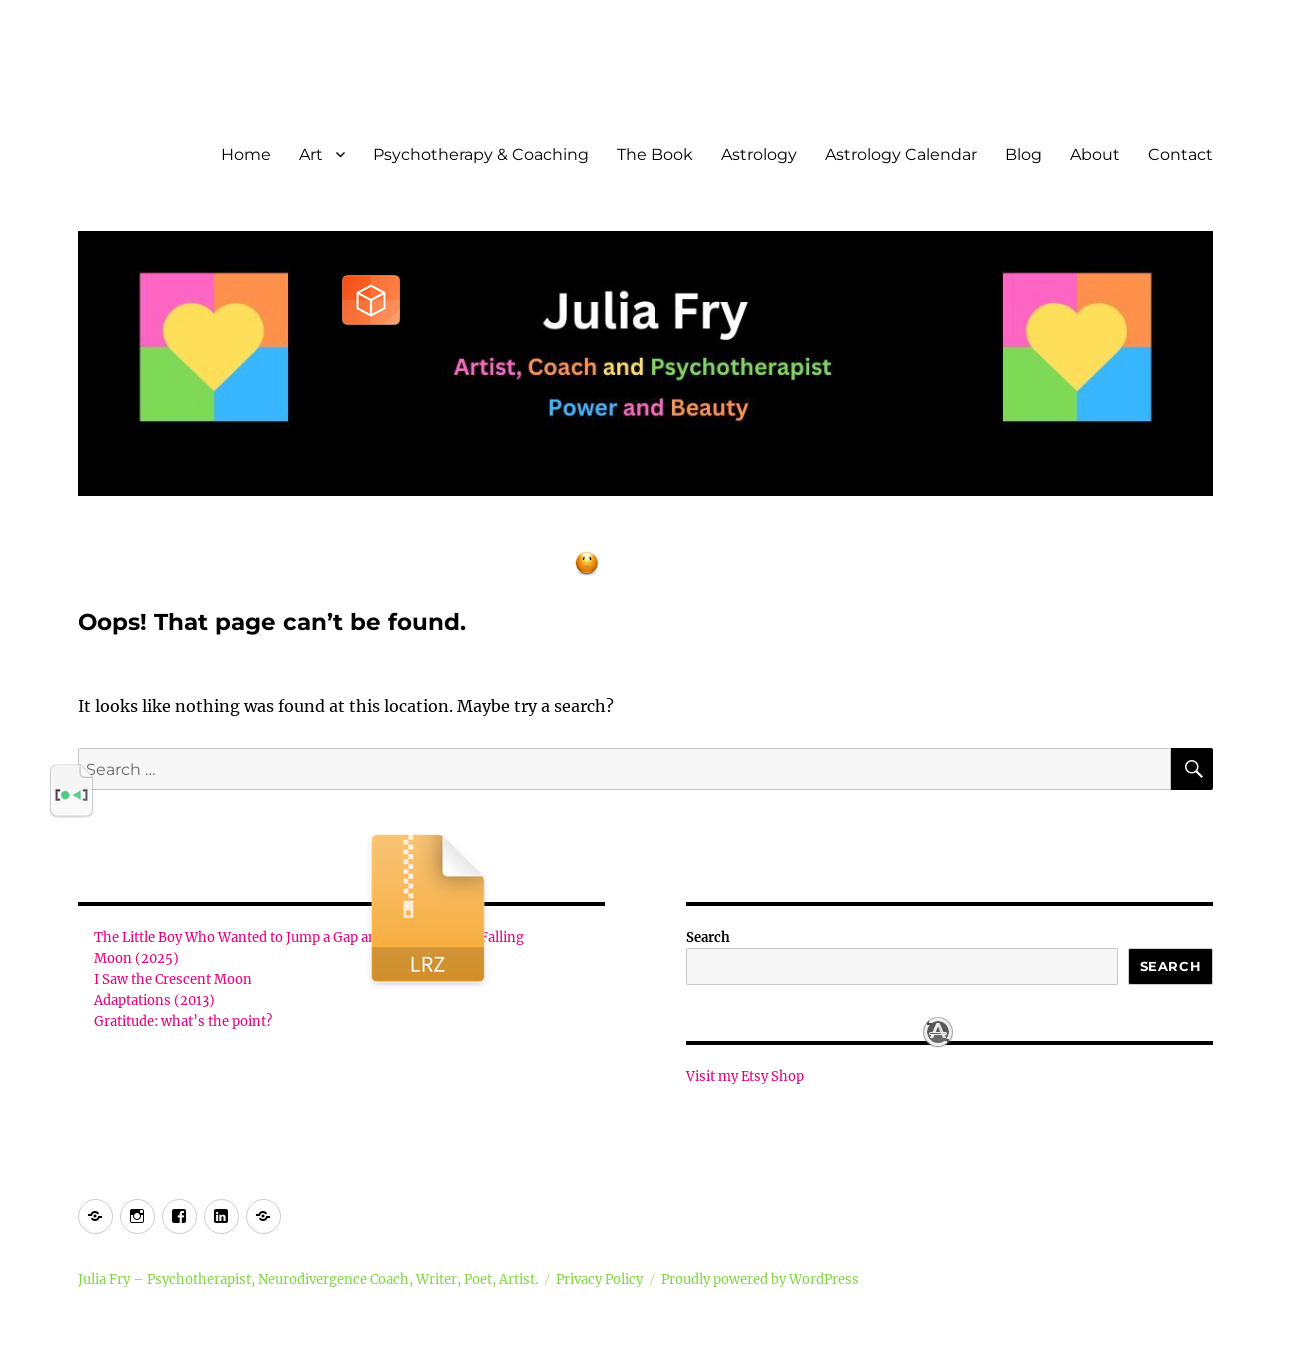 The image size is (1291, 1367). What do you see at coordinates (71, 790) in the screenshot?
I see `systemd unit configuration file` at bounding box center [71, 790].